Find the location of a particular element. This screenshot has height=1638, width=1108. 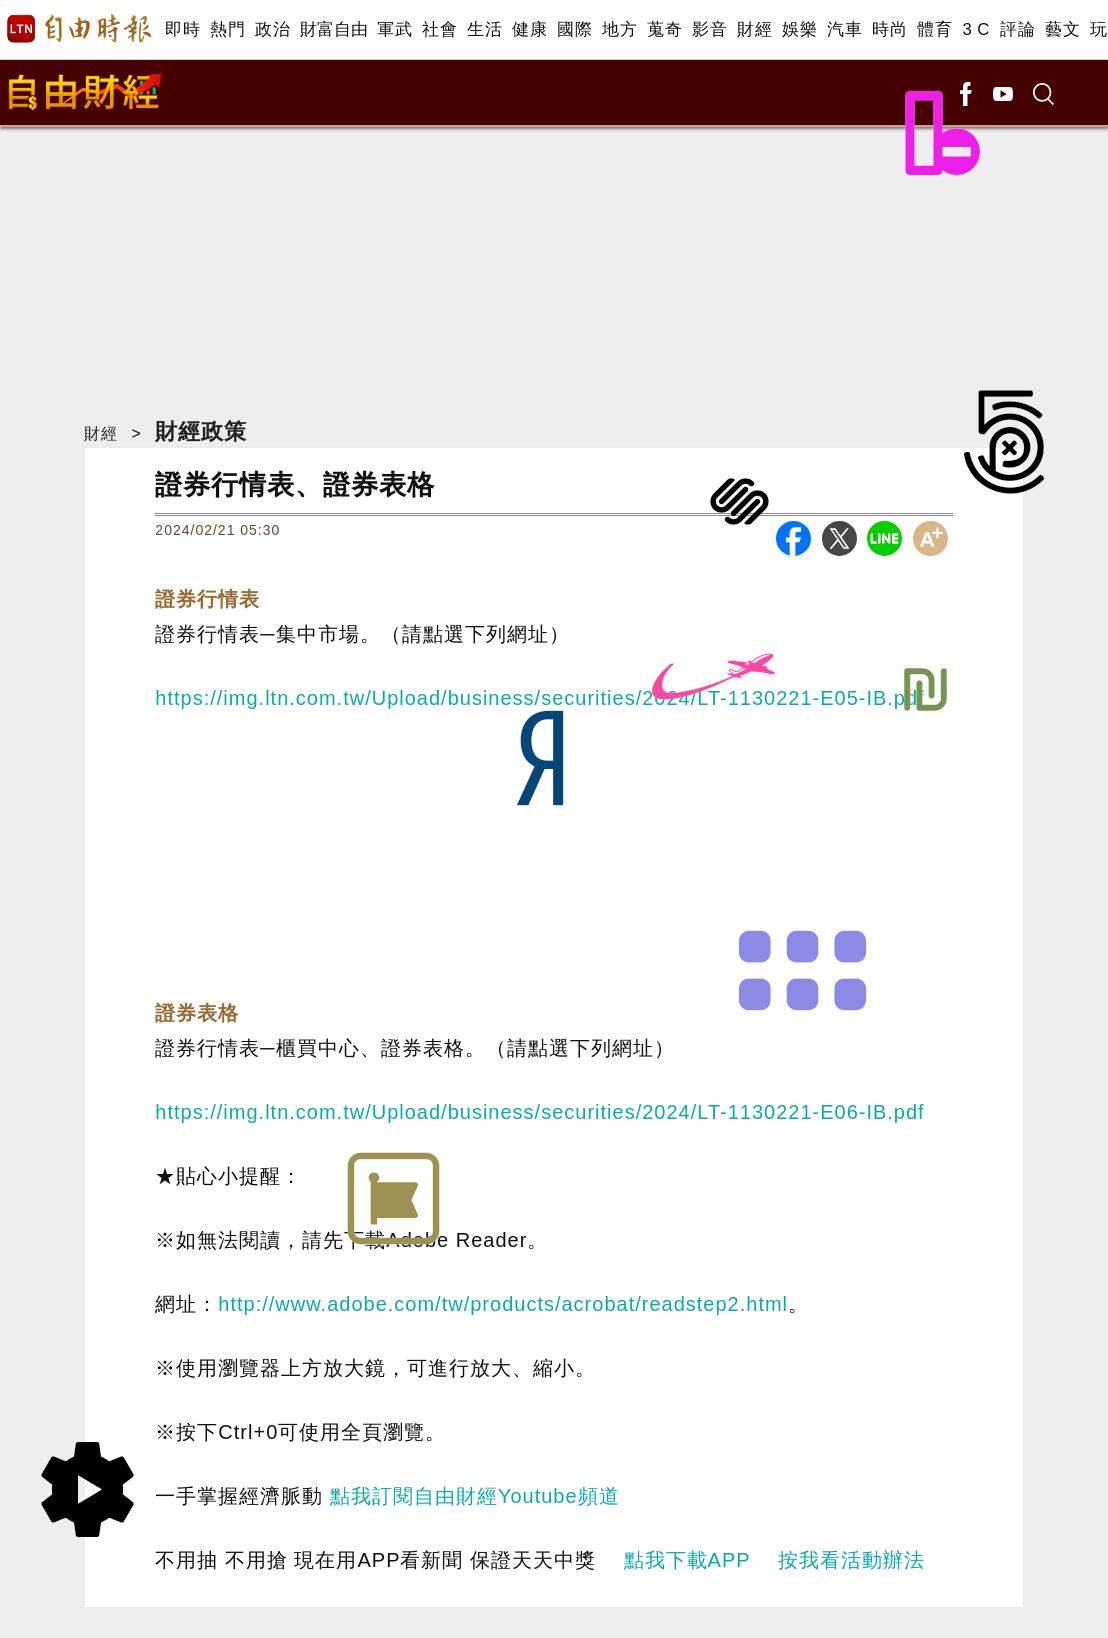

switch to grid view layout is located at coordinates (802, 970).